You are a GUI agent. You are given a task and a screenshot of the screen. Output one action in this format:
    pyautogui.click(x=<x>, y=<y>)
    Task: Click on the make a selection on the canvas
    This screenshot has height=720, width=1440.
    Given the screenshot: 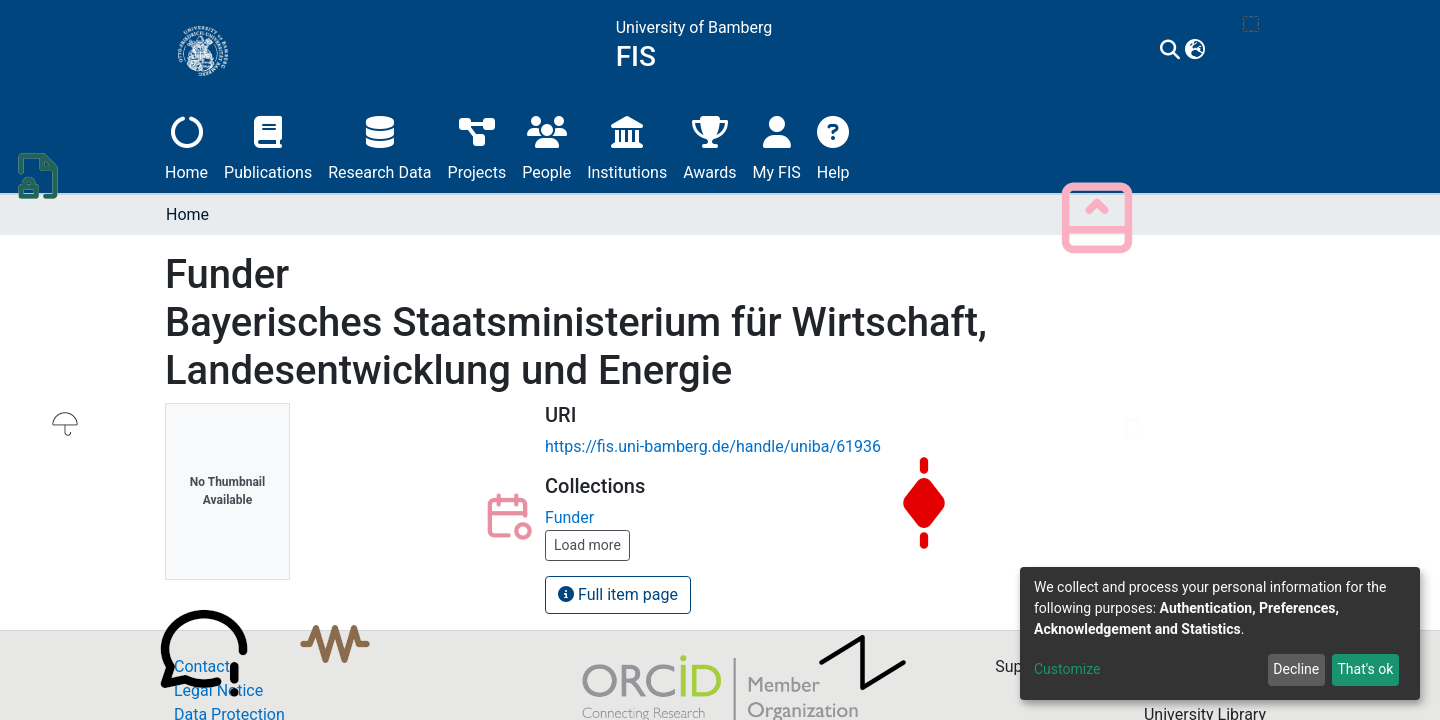 What is the action you would take?
    pyautogui.click(x=1251, y=24)
    